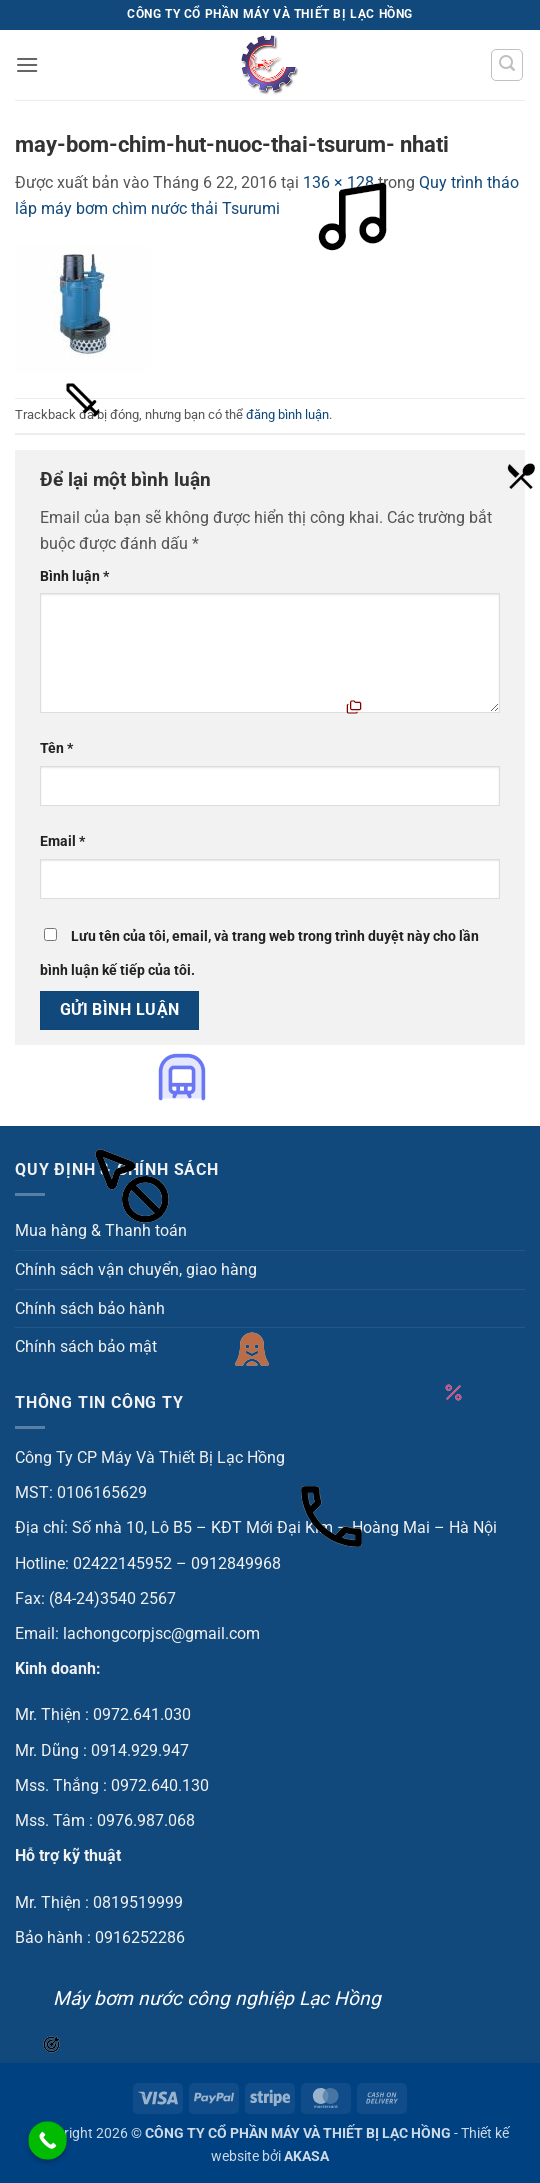  Describe the element at coordinates (352, 216) in the screenshot. I see `open music player or library` at that location.